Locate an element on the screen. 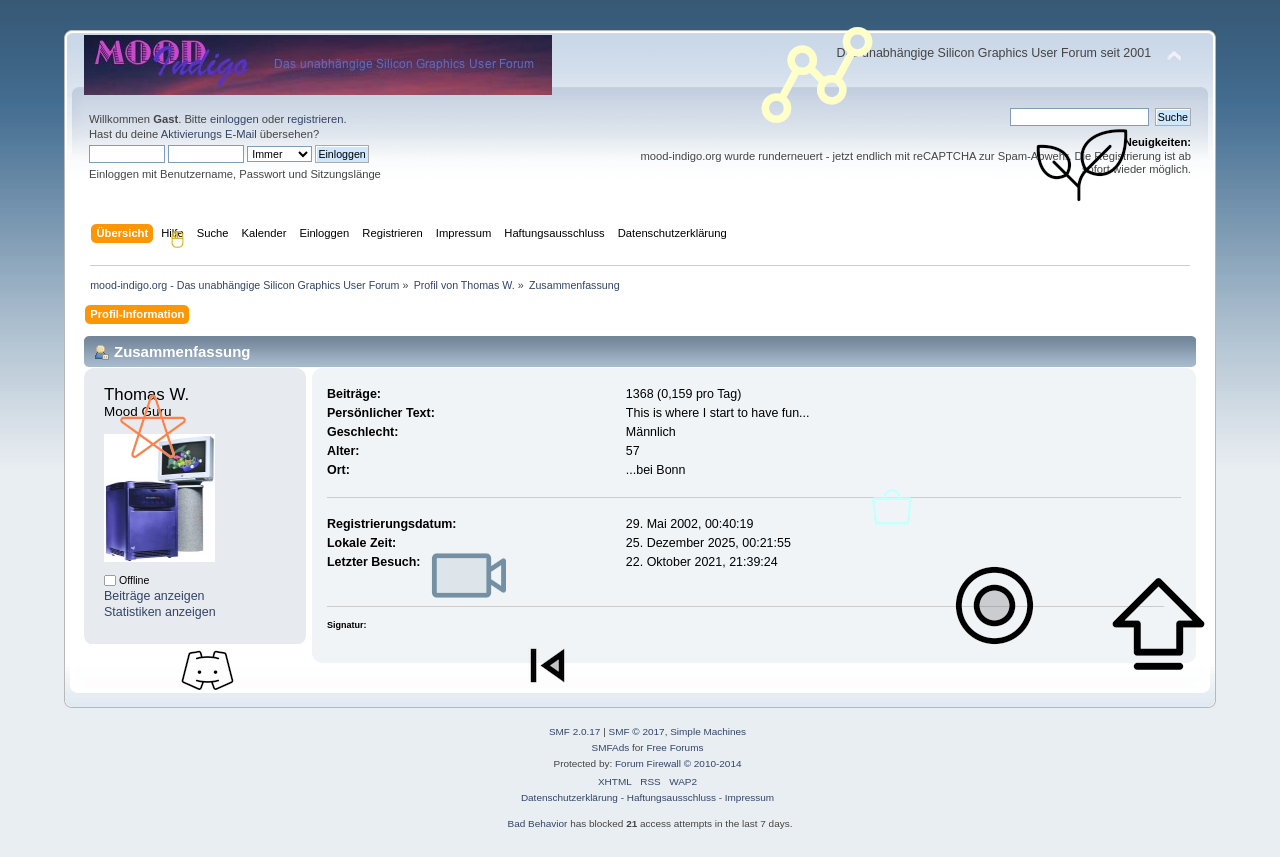 The image size is (1280, 857). indicates left mouse button click action is located at coordinates (177, 239).